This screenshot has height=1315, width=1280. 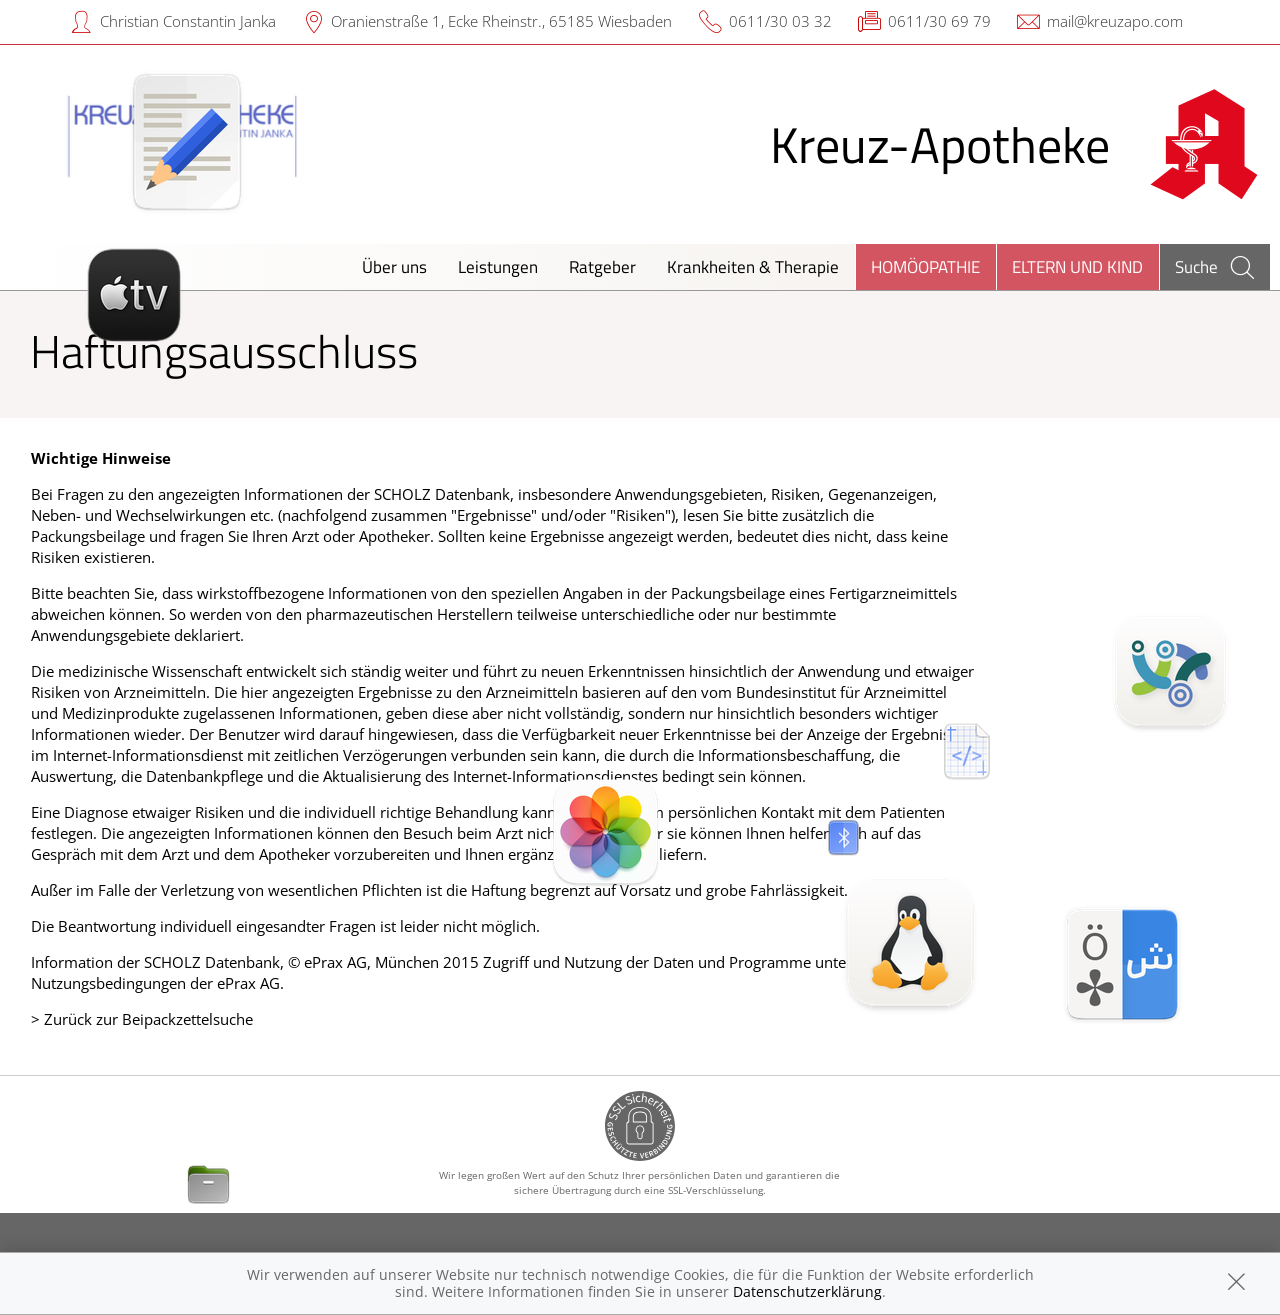 I want to click on open character map application, so click(x=1122, y=964).